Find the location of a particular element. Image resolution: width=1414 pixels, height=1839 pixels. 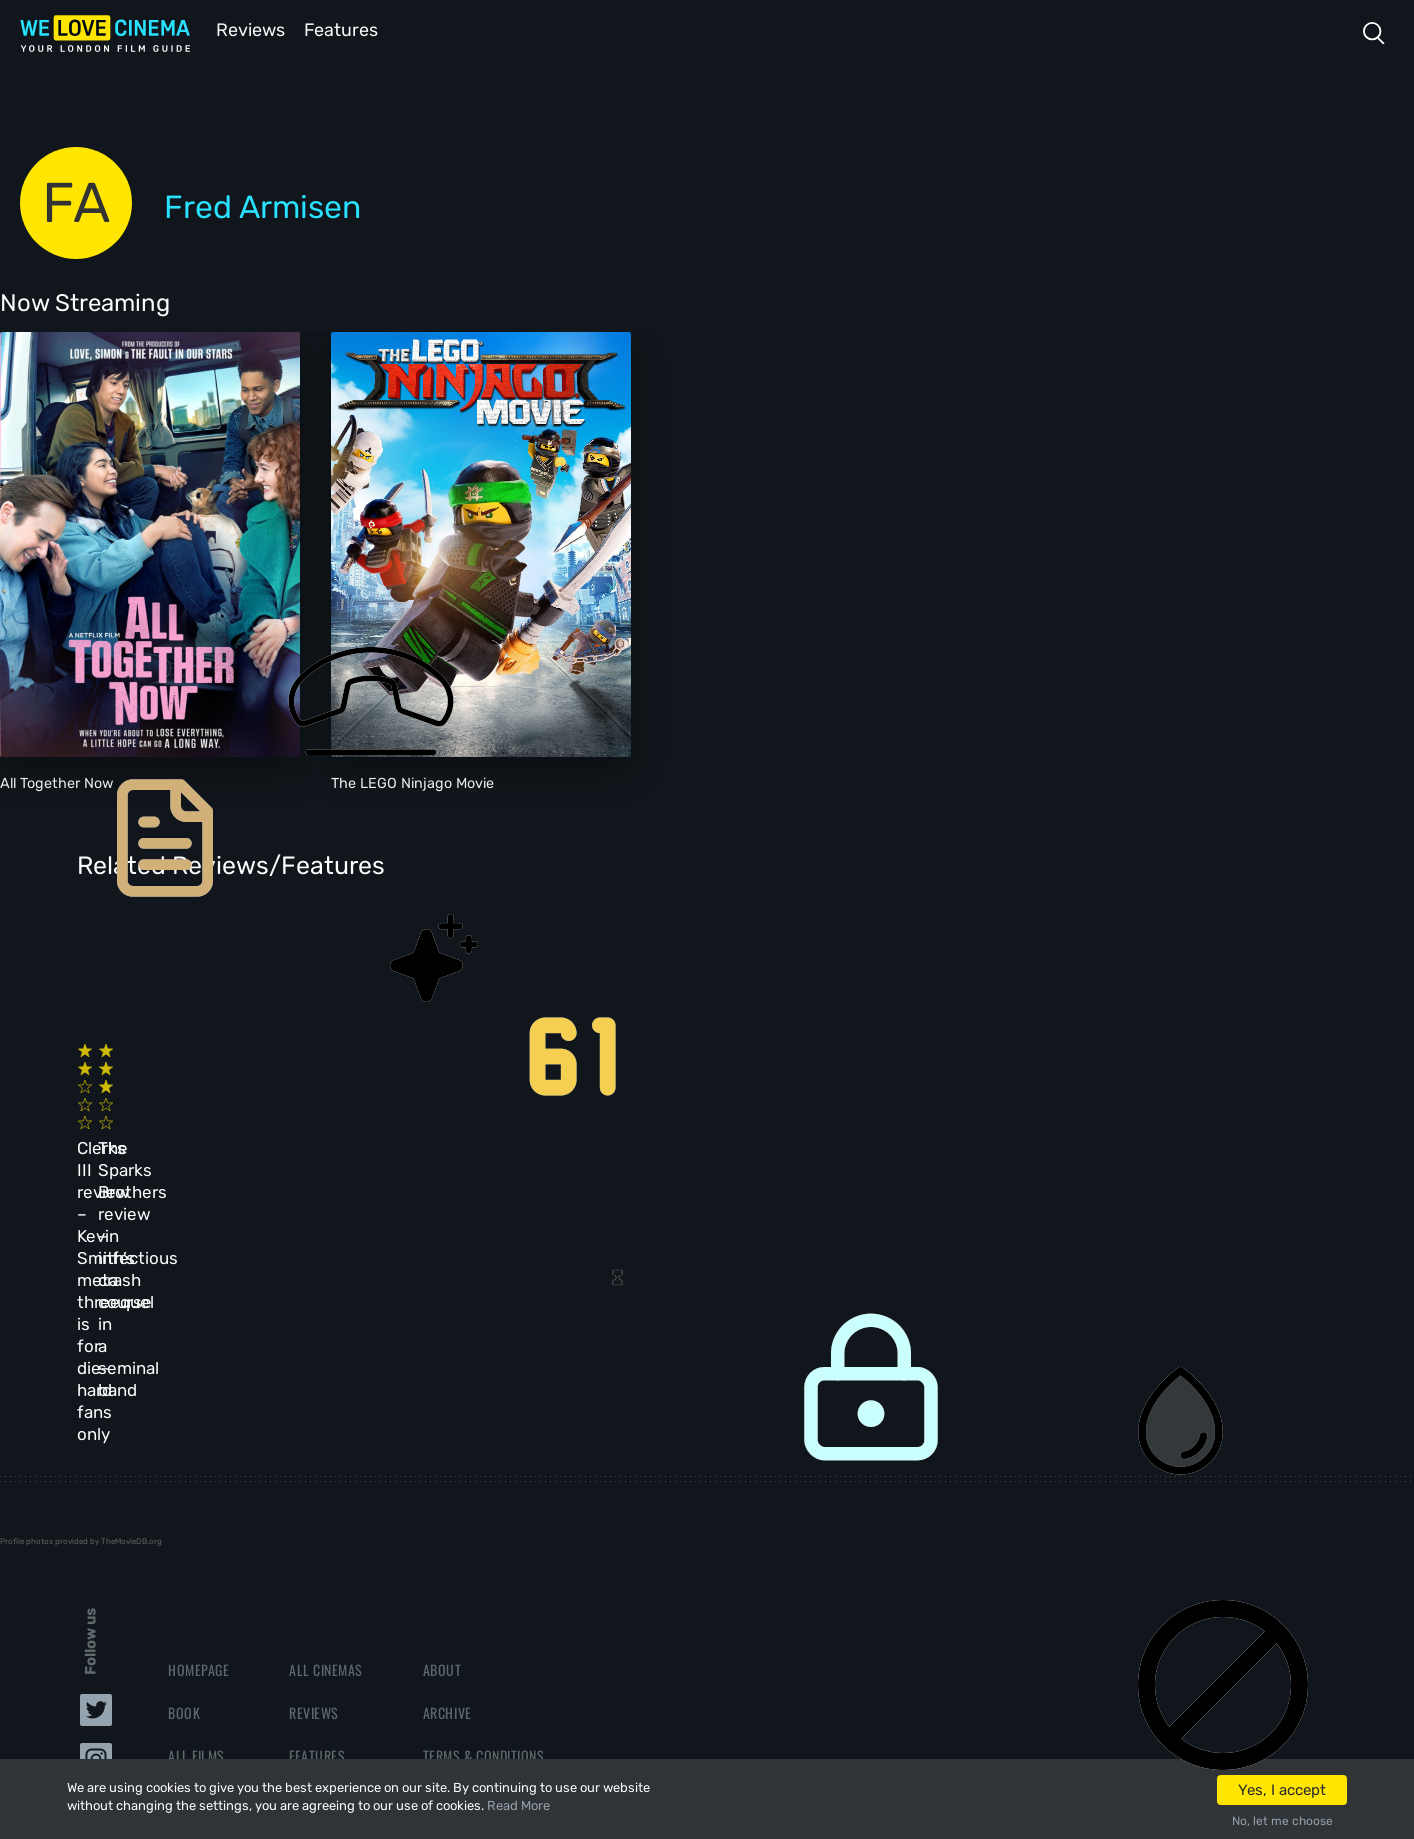

view document contents is located at coordinates (165, 838).